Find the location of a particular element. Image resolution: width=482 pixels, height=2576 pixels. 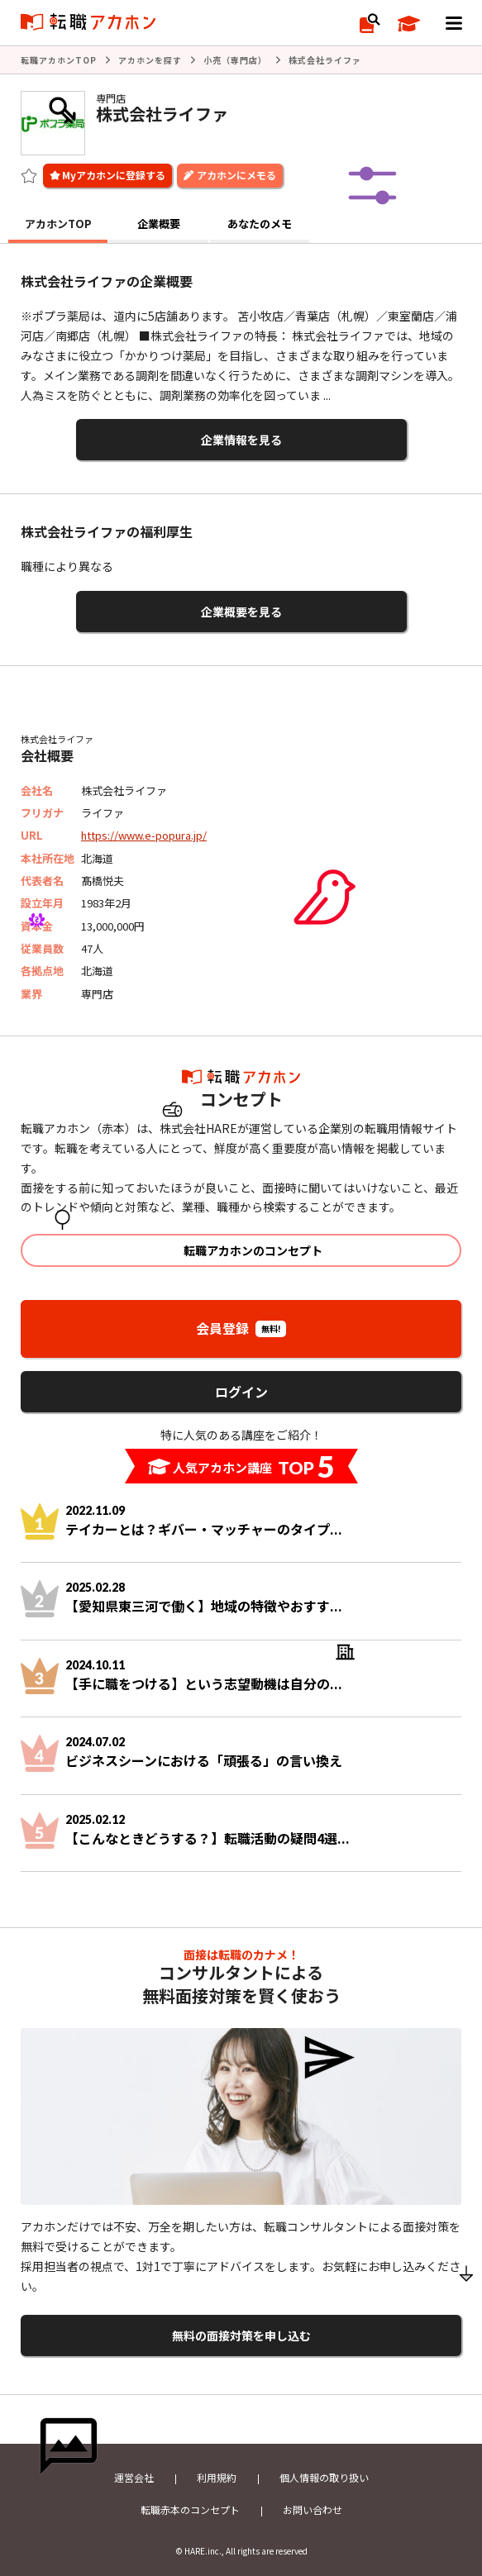

send or receive a picture message is located at coordinates (69, 2446).